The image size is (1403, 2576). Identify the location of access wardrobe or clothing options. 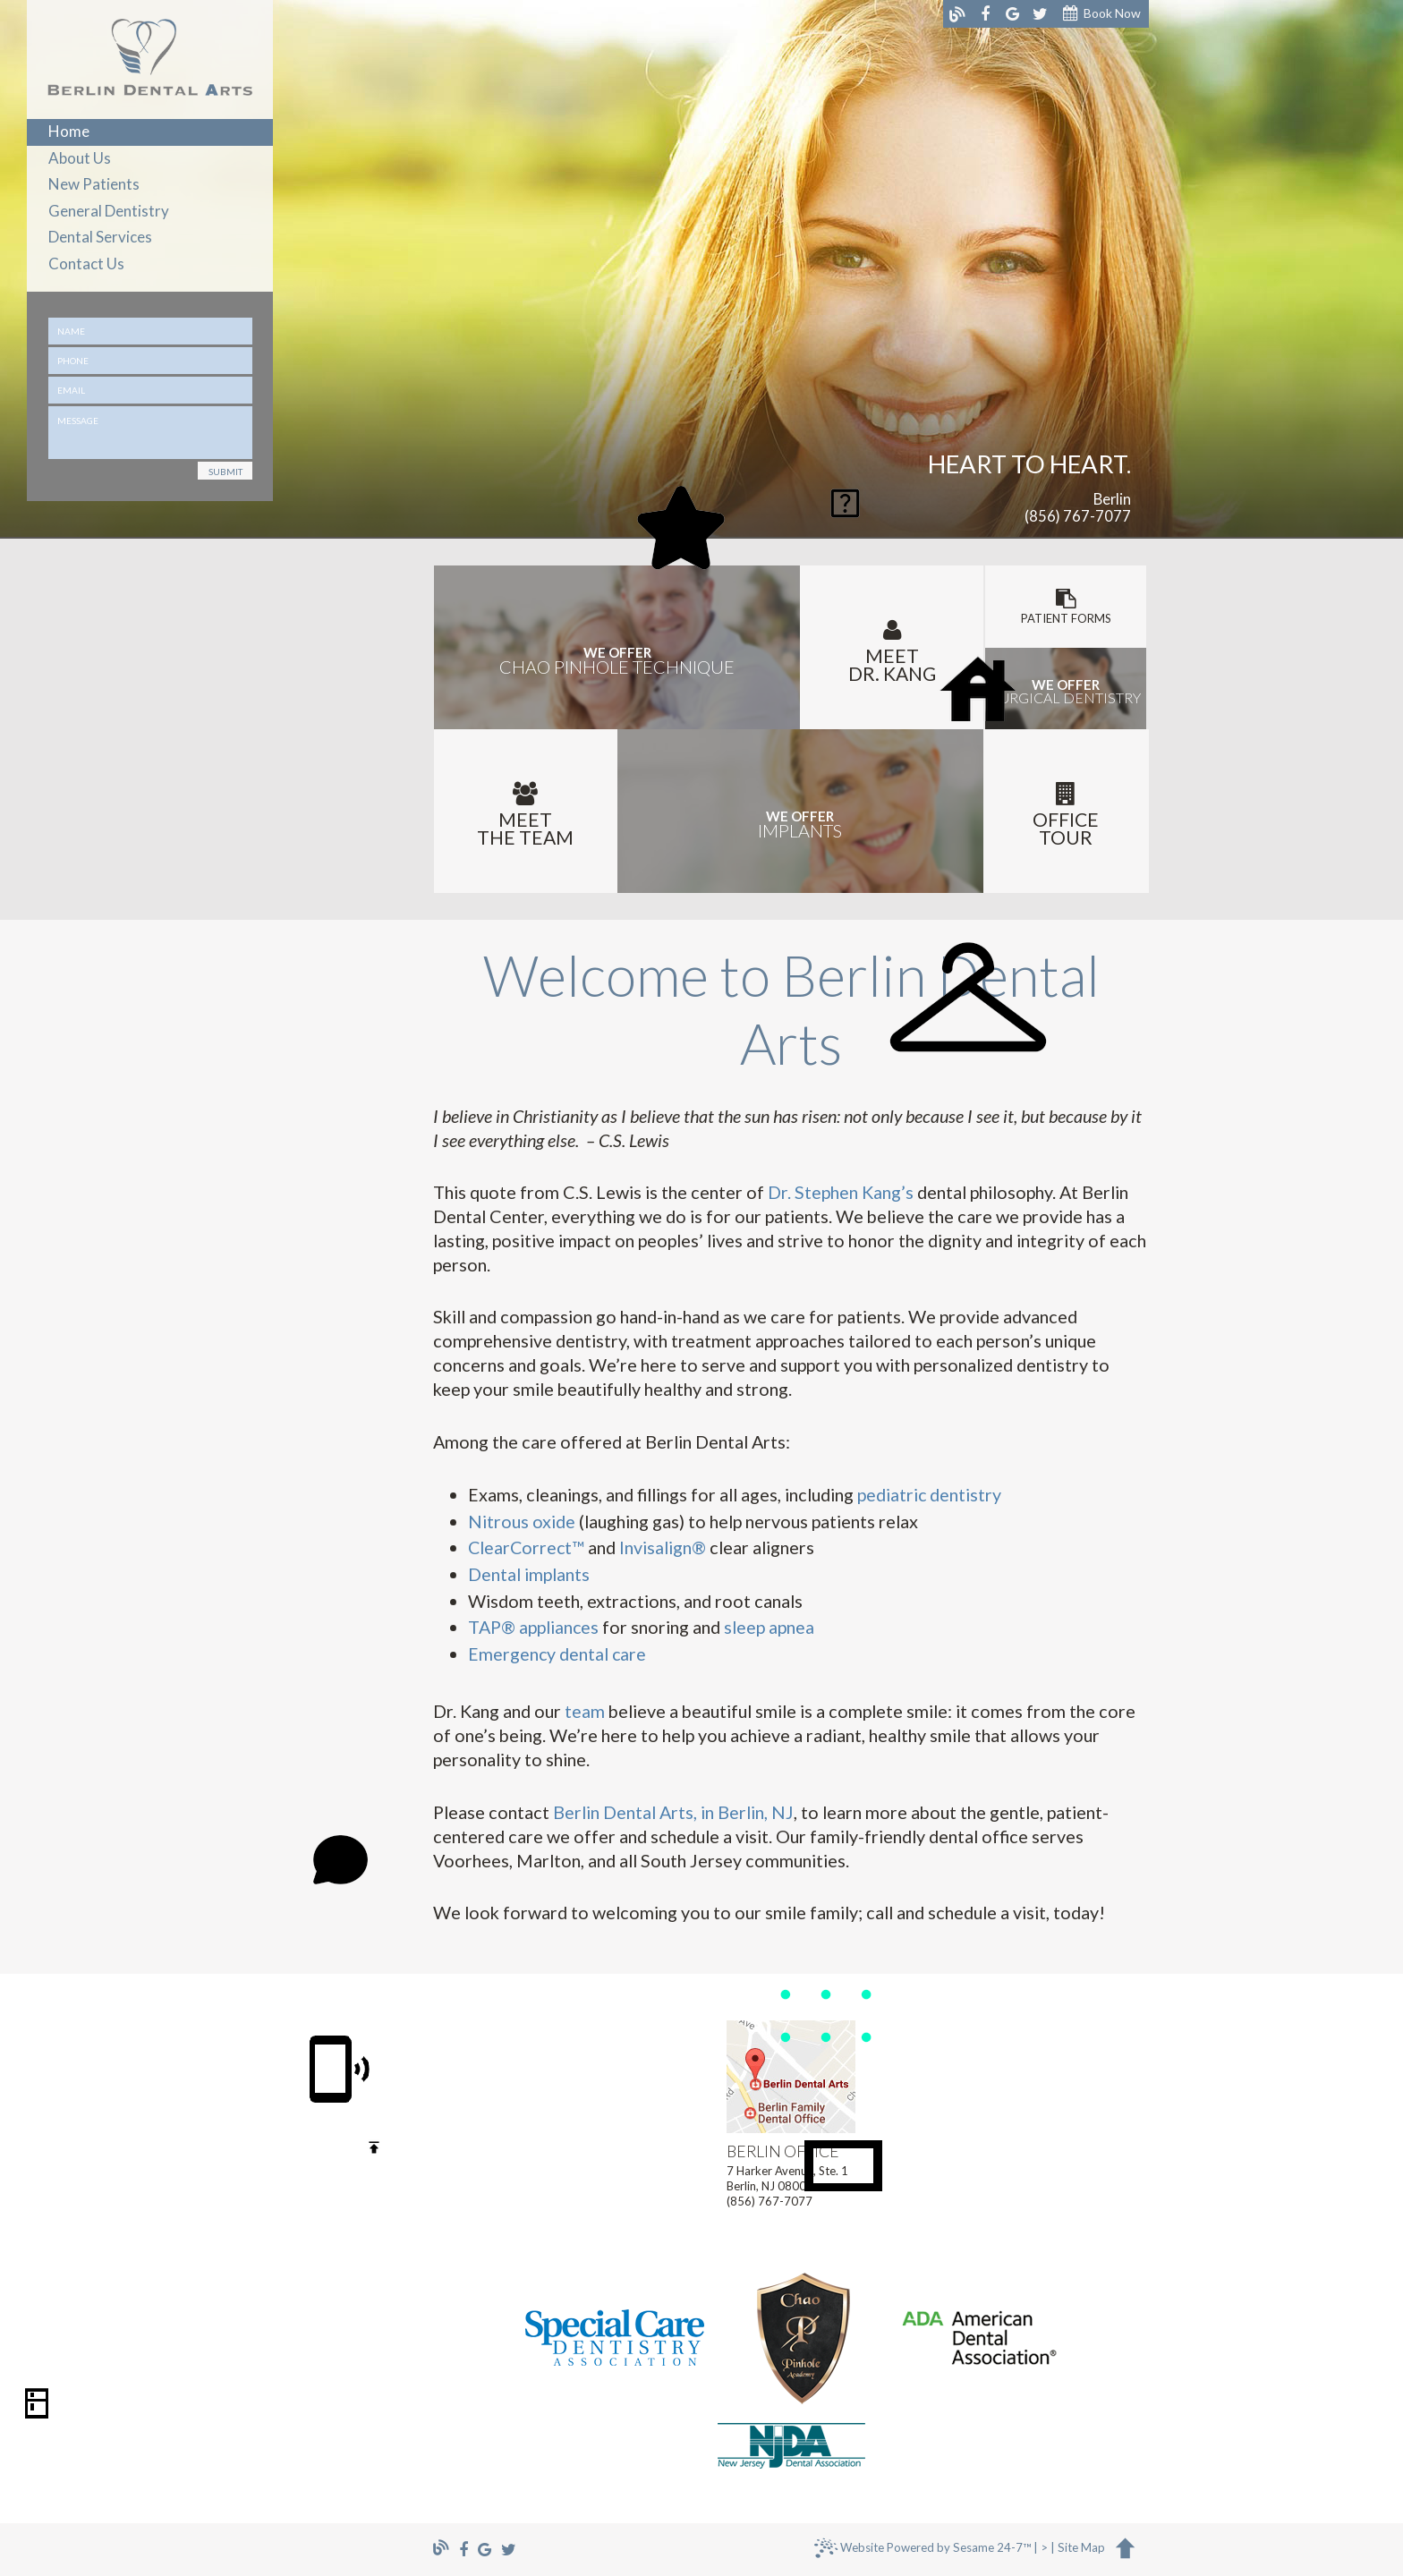
(968, 1005).